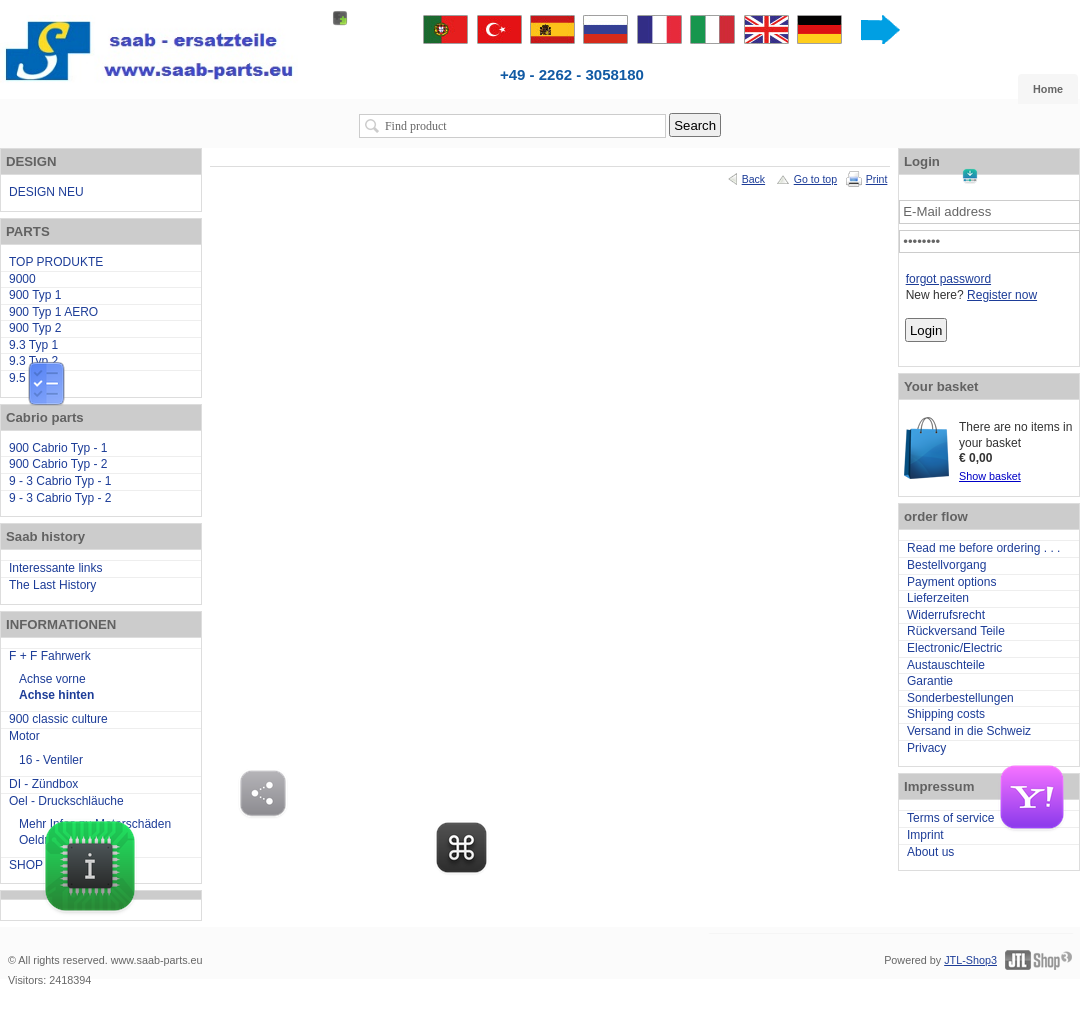  What do you see at coordinates (461, 847) in the screenshot?
I see `open keyboard settings and preferences` at bounding box center [461, 847].